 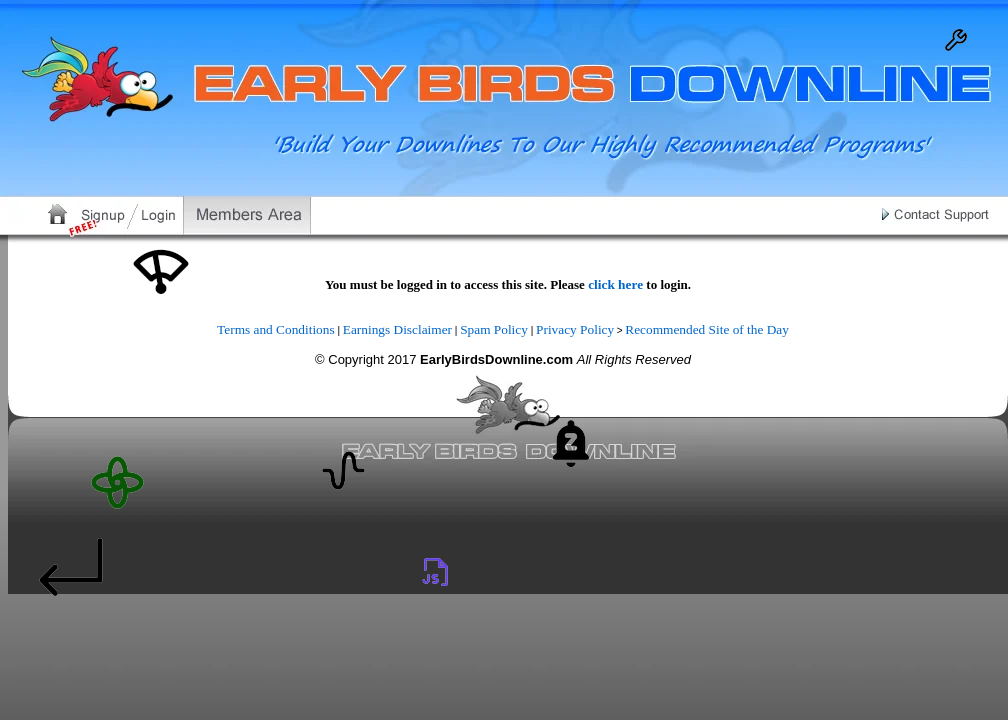 I want to click on toggle windshield wiper controls, so click(x=161, y=272).